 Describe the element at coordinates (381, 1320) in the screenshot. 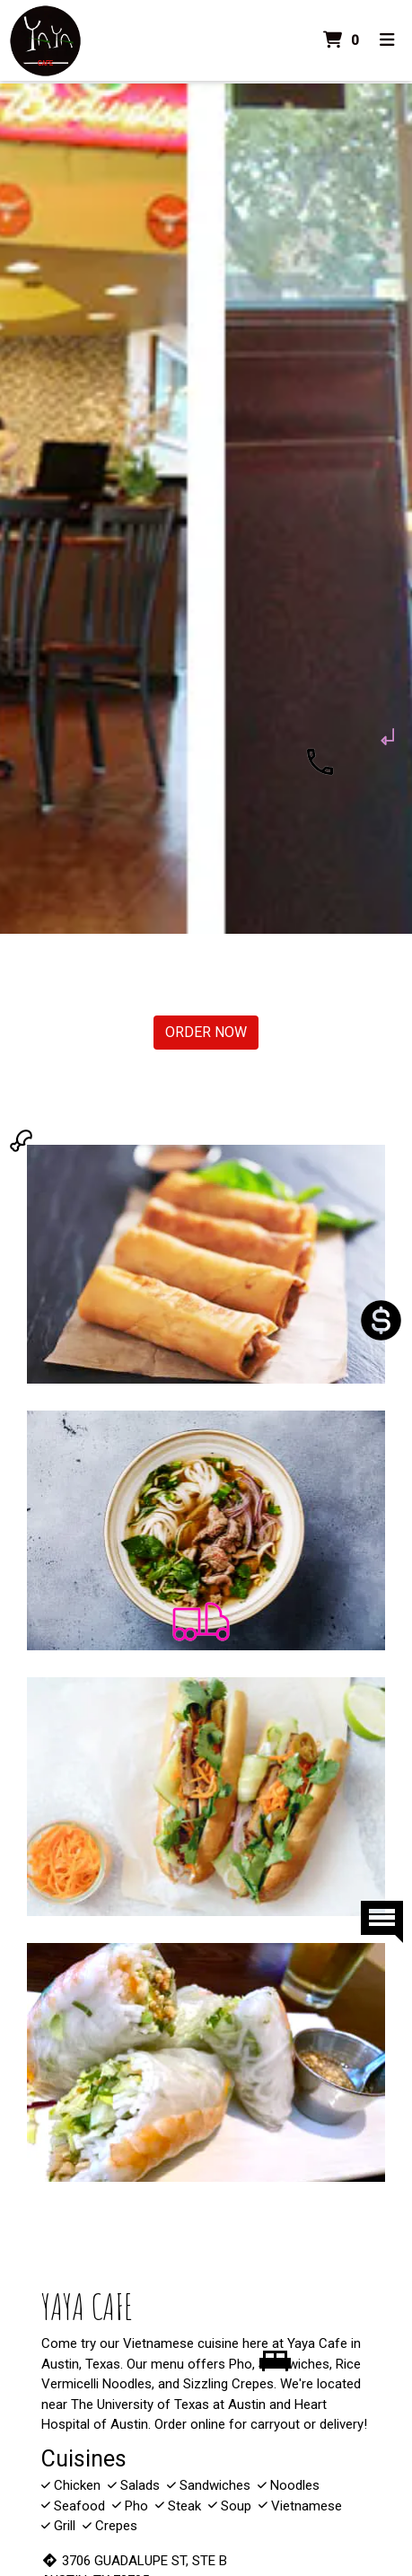

I see `view your account balance` at that location.